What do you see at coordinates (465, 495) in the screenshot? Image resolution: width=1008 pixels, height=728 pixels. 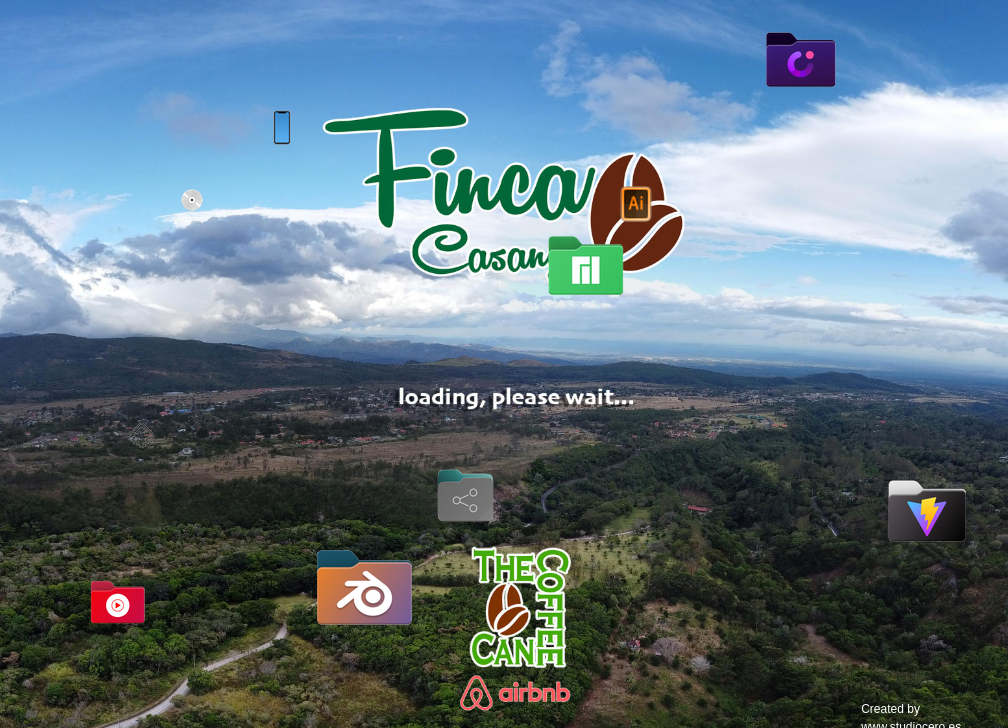 I see `access your public shared folder` at bounding box center [465, 495].